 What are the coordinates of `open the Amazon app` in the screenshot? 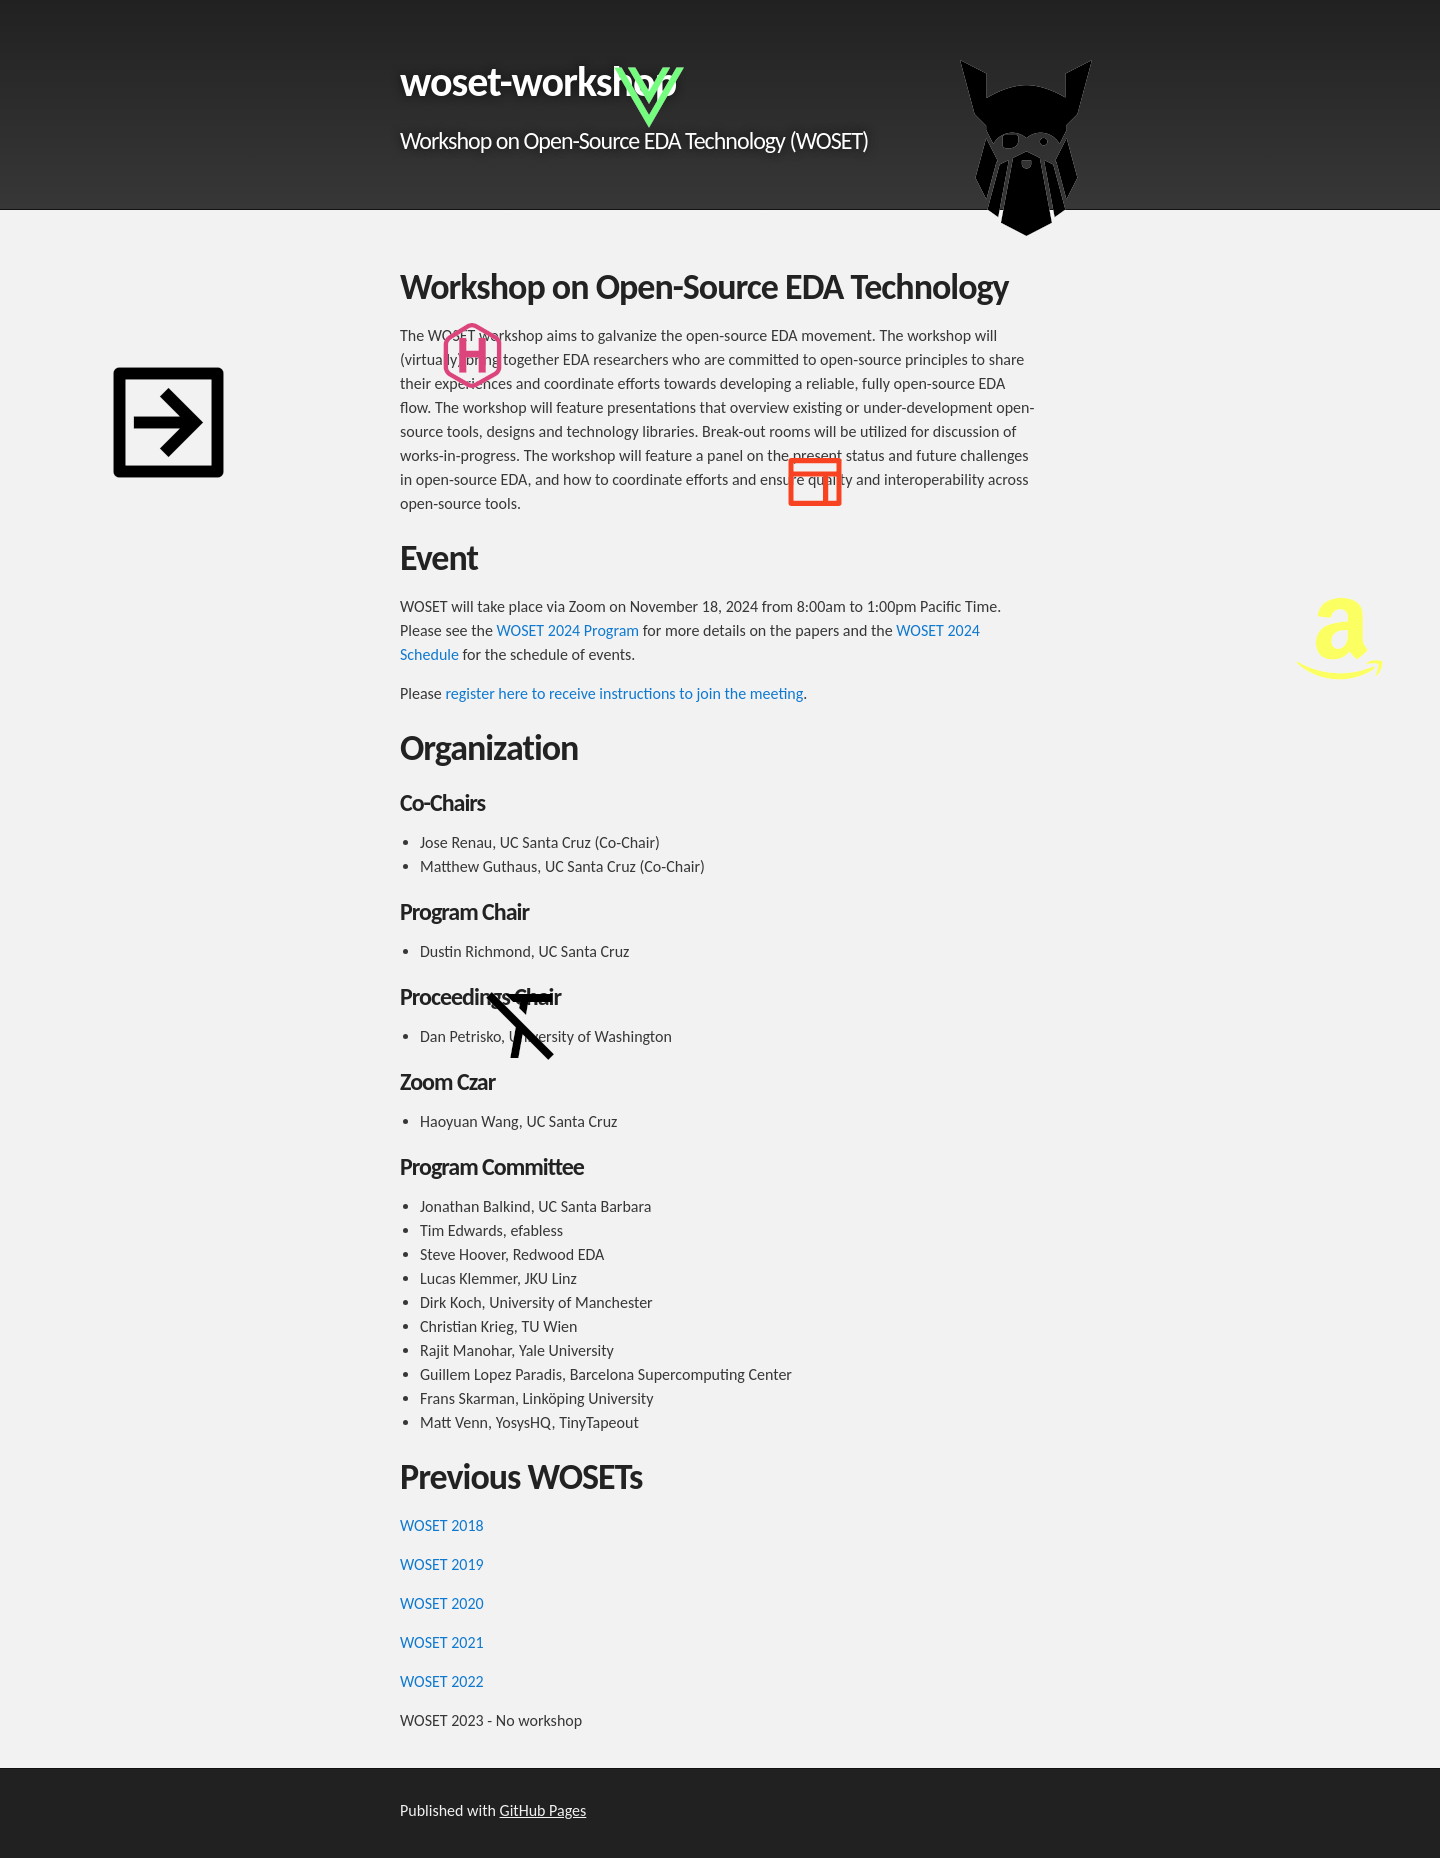 It's located at (1339, 636).